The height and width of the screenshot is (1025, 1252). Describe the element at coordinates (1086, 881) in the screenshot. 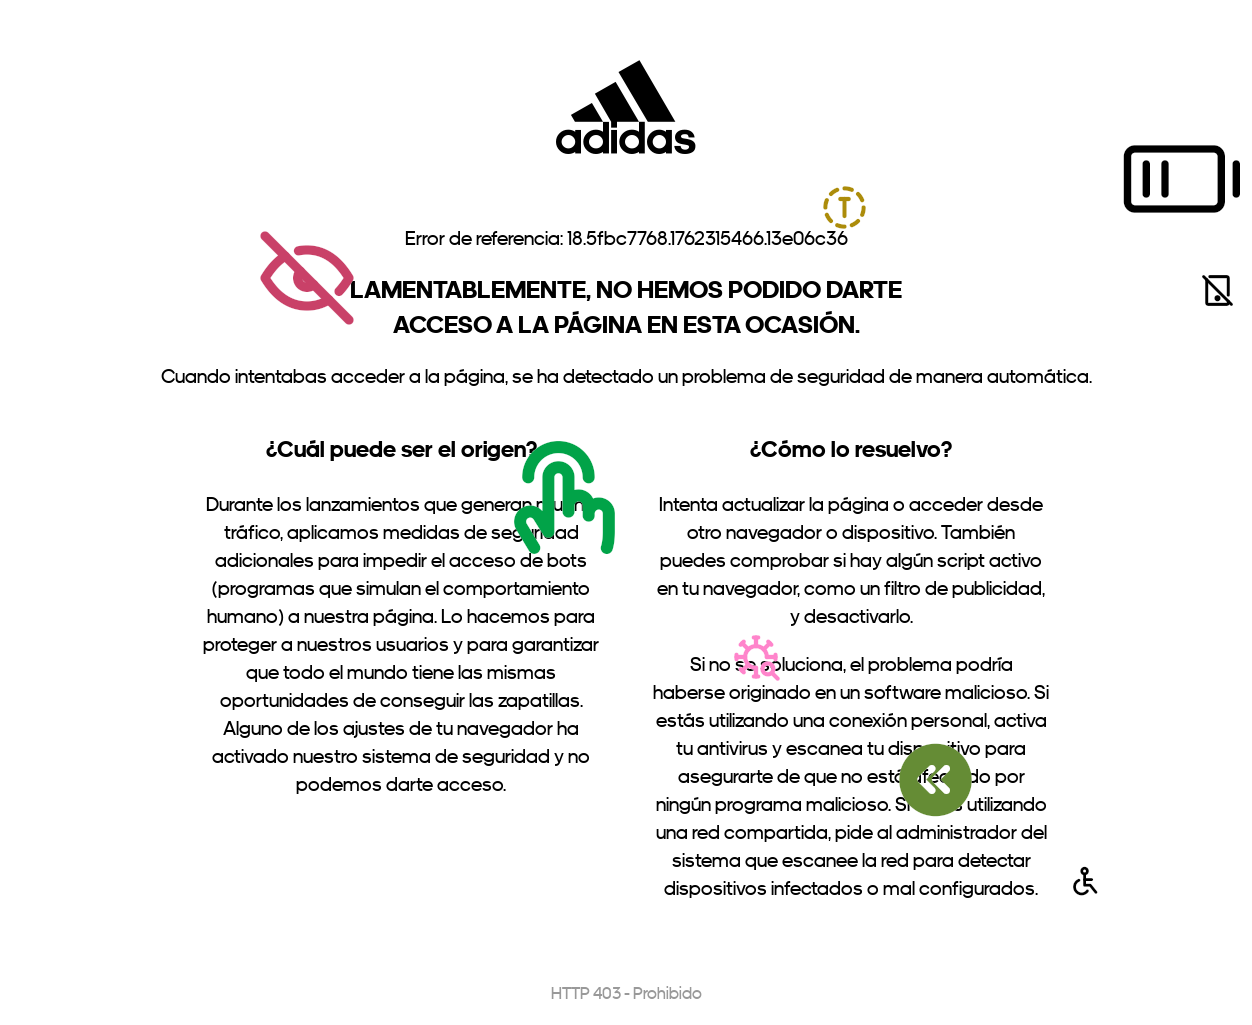

I see `accessibility options or settings` at that location.